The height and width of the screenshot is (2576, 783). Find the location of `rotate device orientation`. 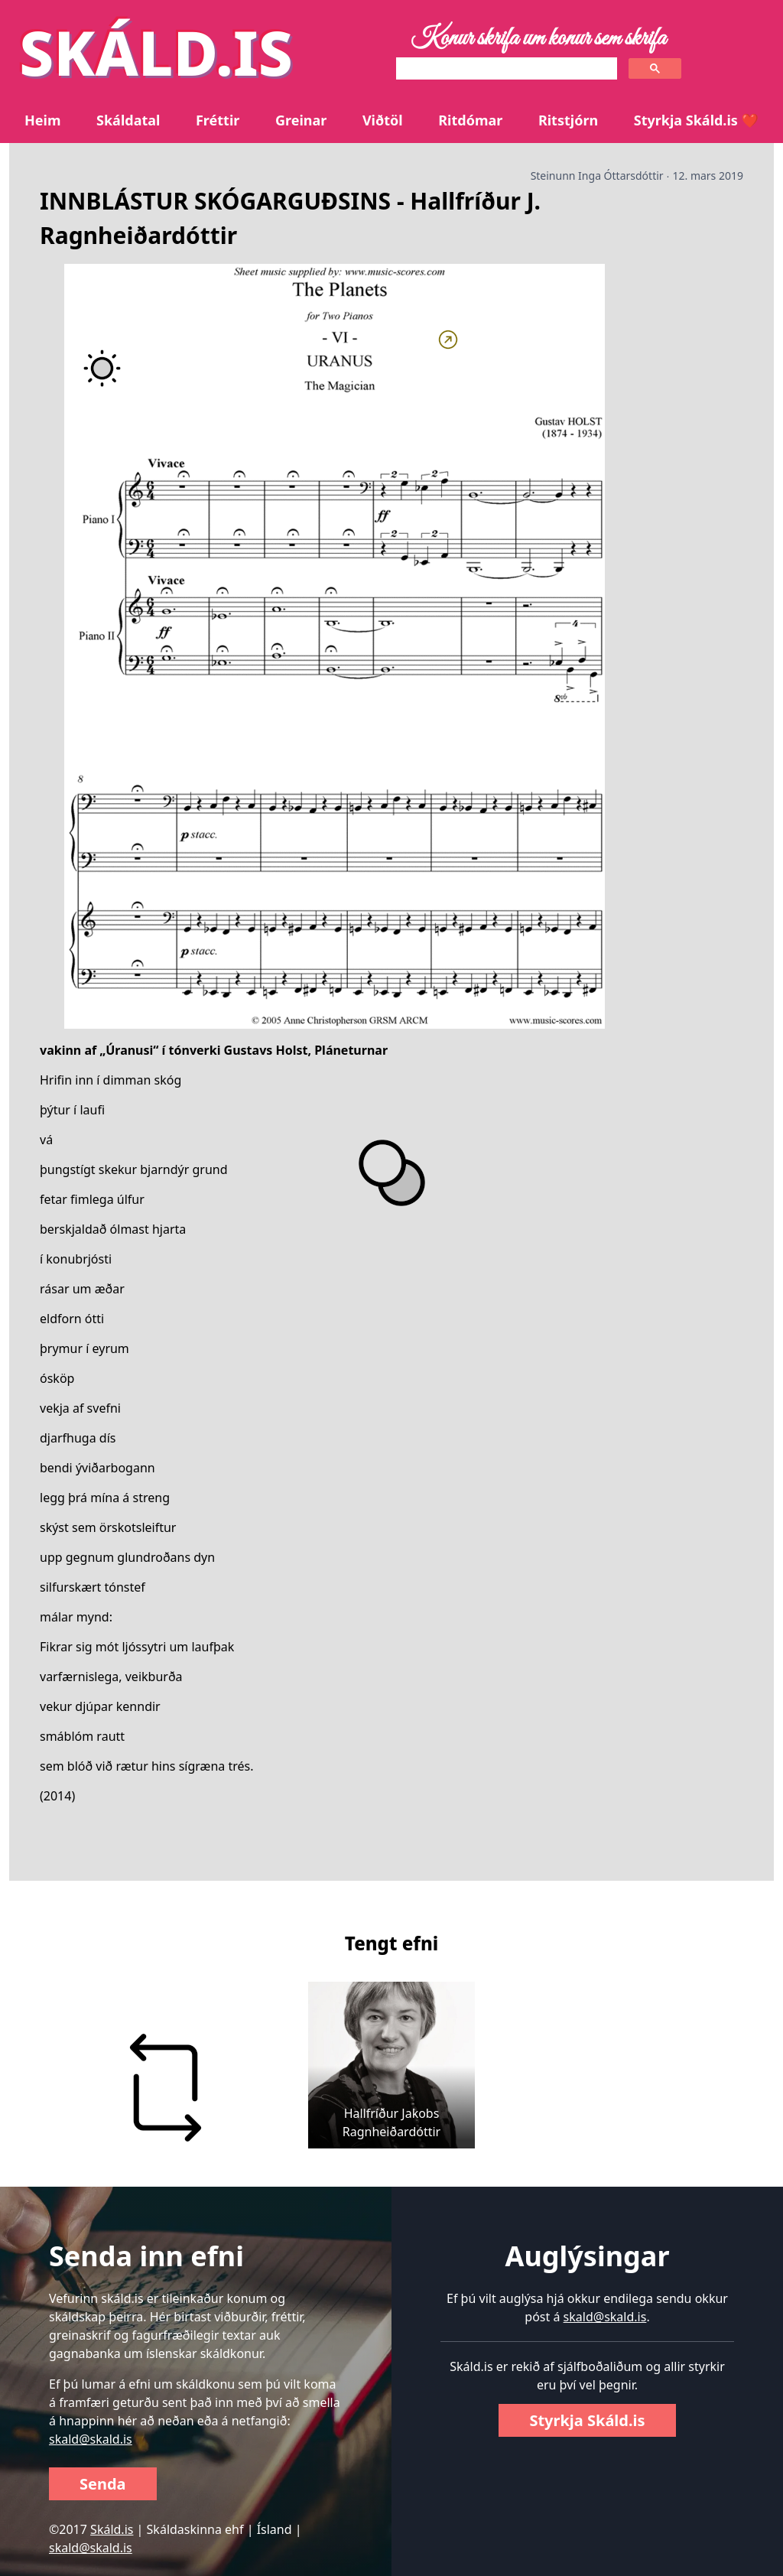

rotate device orientation is located at coordinates (165, 2087).